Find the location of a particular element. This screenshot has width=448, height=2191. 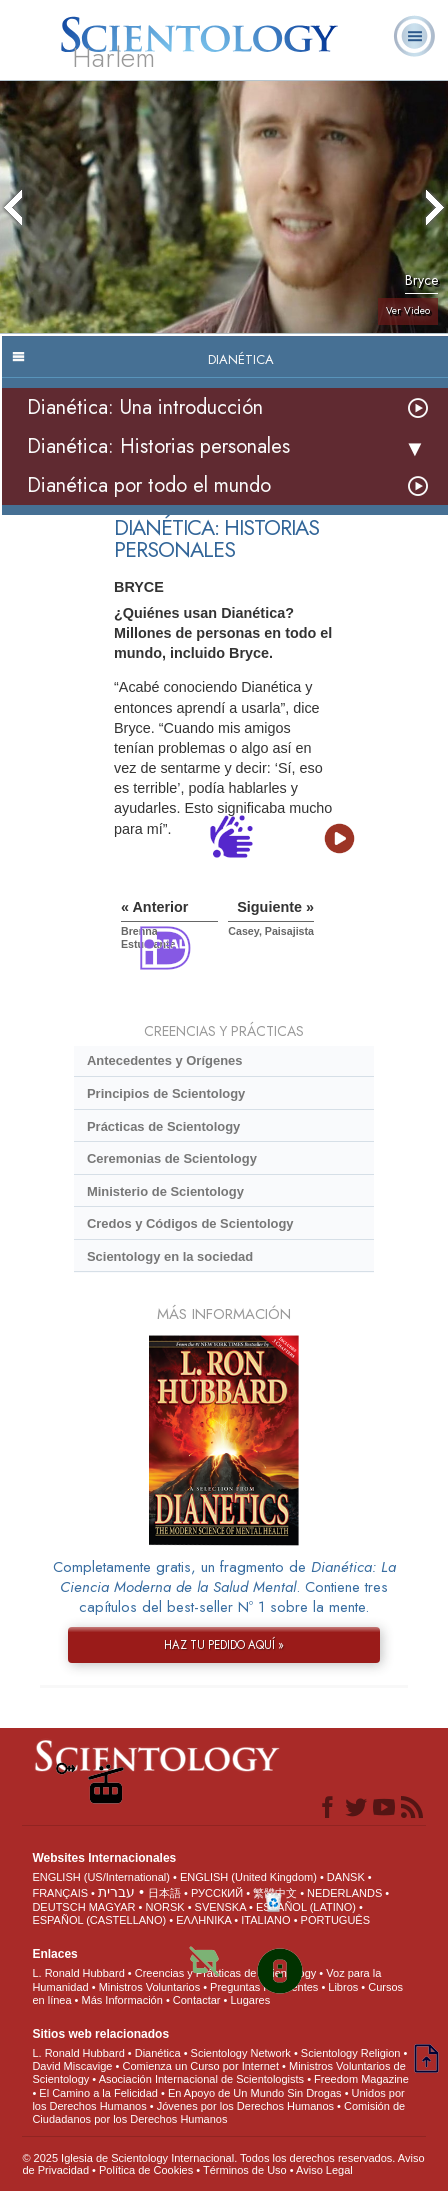

indicates step 8 in a multi-step process is located at coordinates (280, 1971).